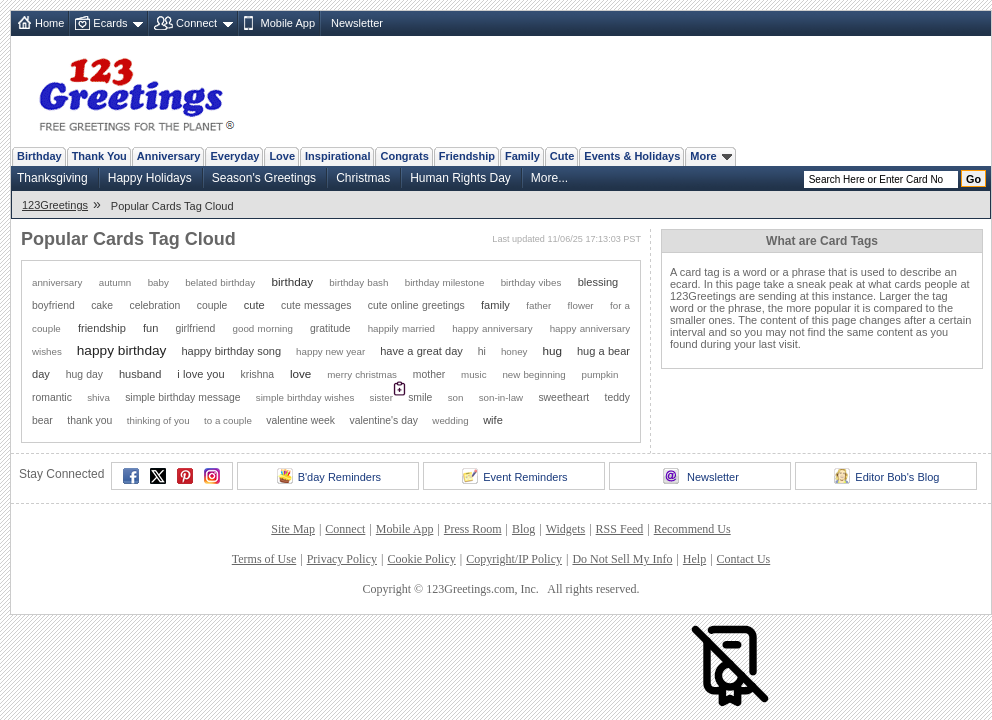 The width and height of the screenshot is (992, 720). I want to click on add a new note or item to clipboard, so click(399, 388).